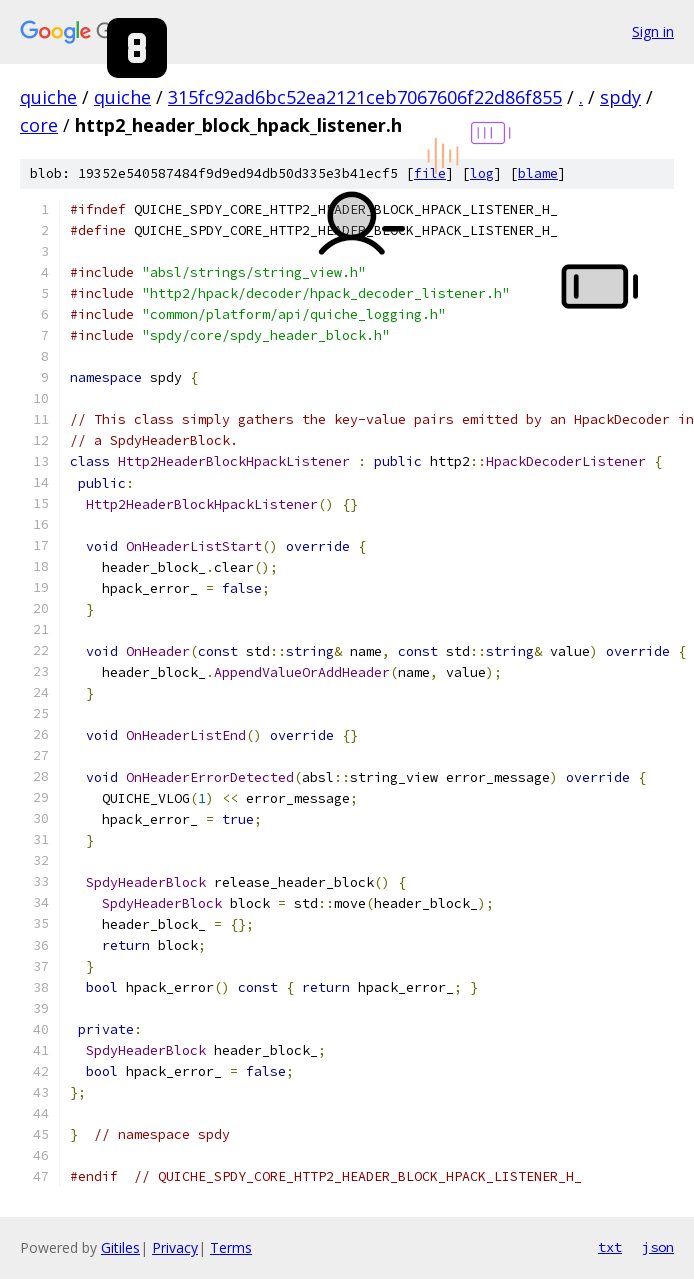  I want to click on indicates battery is well charged, so click(490, 133).